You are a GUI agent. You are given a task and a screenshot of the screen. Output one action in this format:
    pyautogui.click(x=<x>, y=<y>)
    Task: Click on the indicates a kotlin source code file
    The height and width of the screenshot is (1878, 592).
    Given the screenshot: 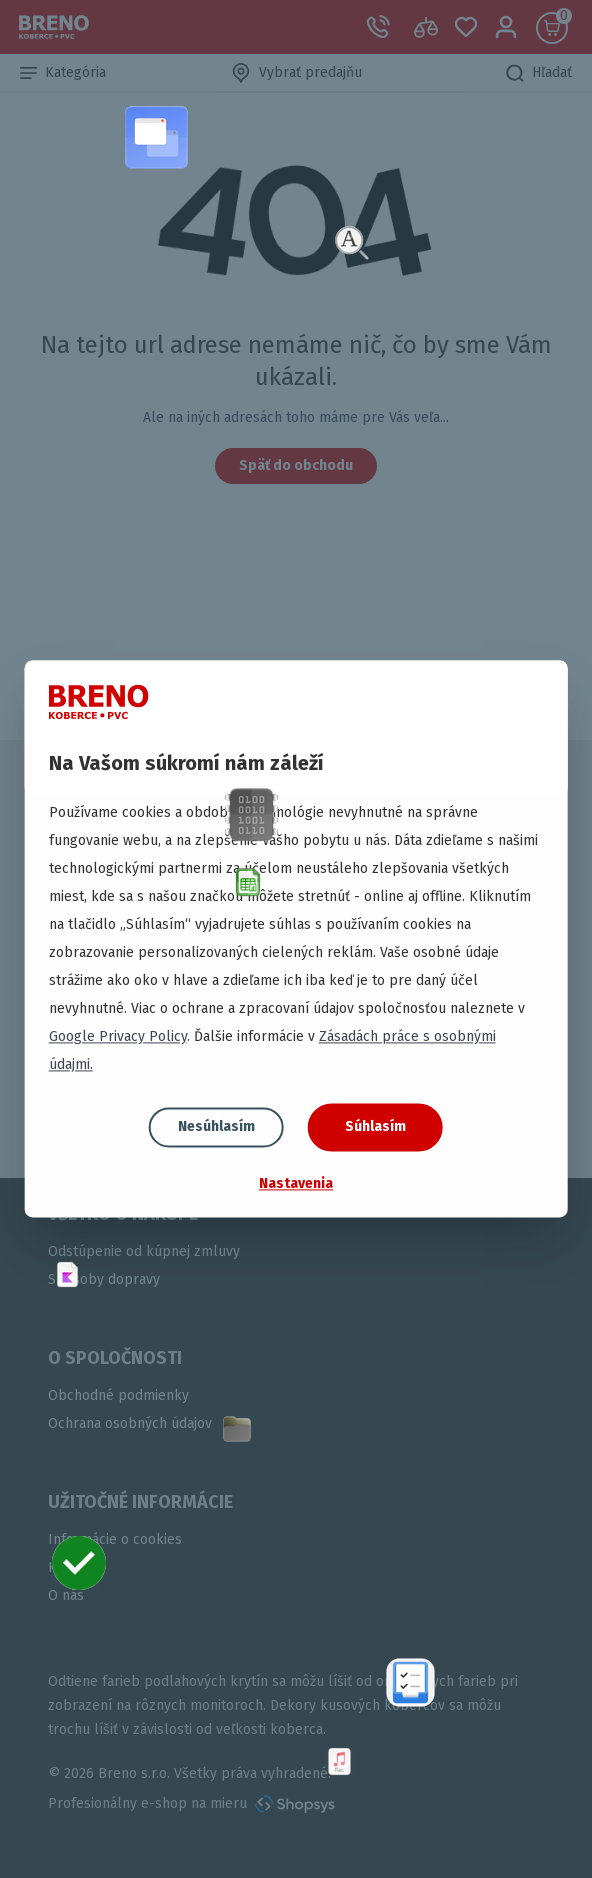 What is the action you would take?
    pyautogui.click(x=67, y=1274)
    